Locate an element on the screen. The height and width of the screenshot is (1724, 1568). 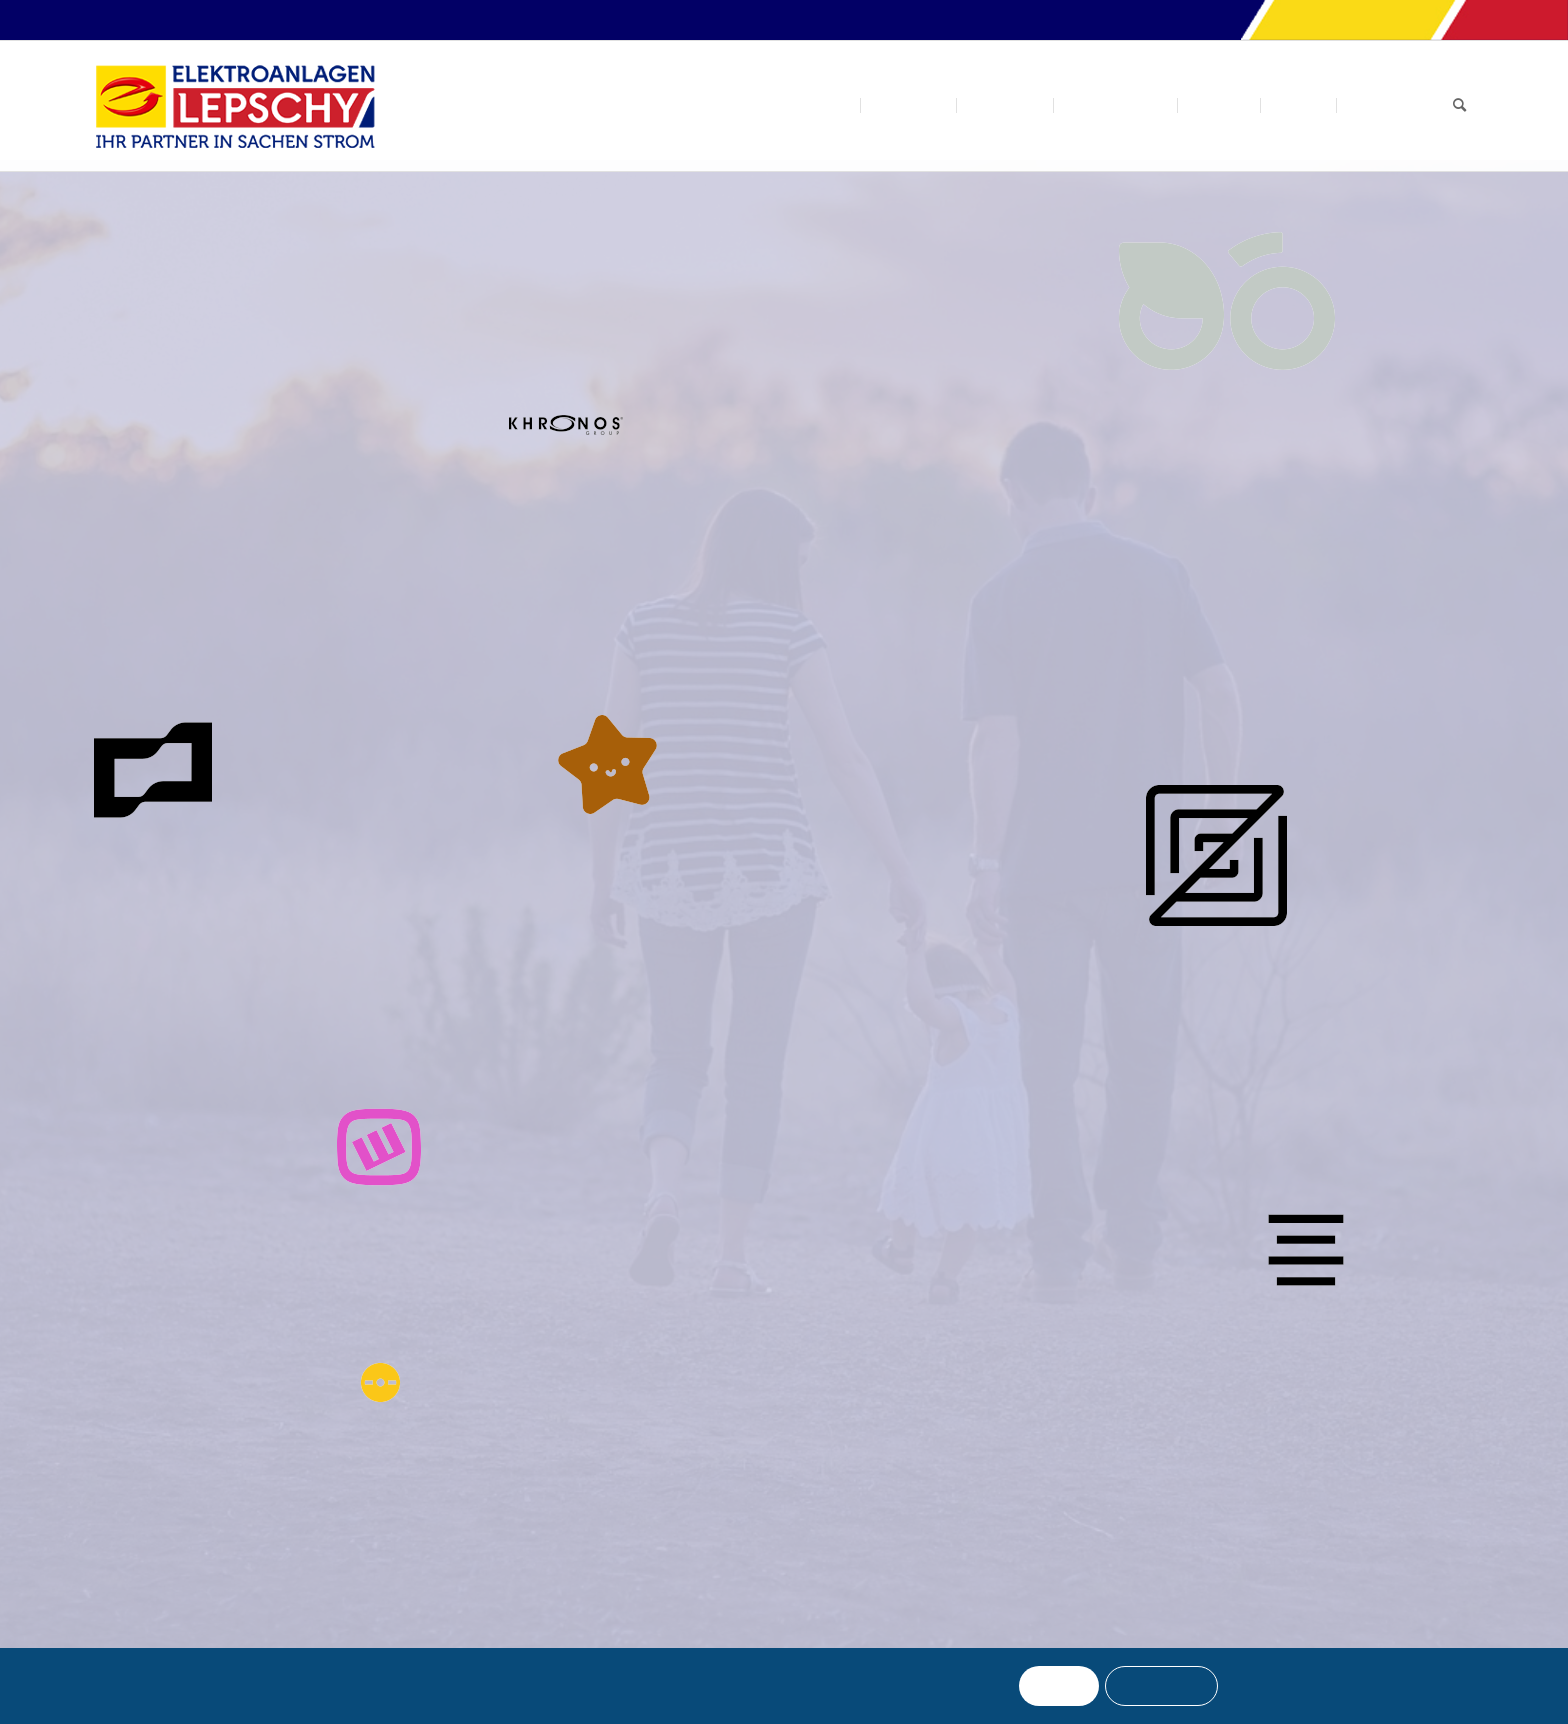
open the Wykop app is located at coordinates (379, 1147).